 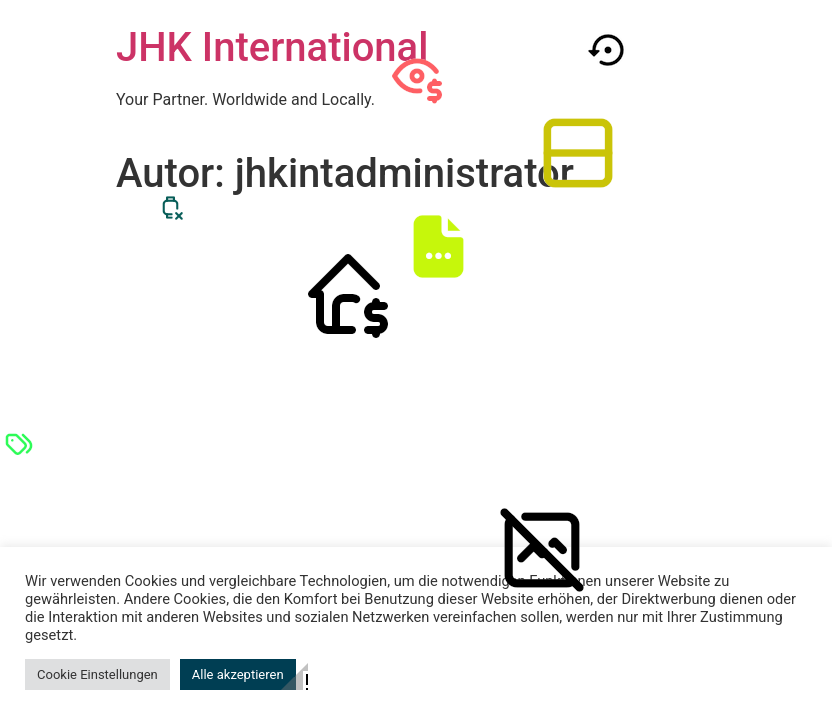 What do you see at coordinates (542, 550) in the screenshot?
I see `disable graph or chart view` at bounding box center [542, 550].